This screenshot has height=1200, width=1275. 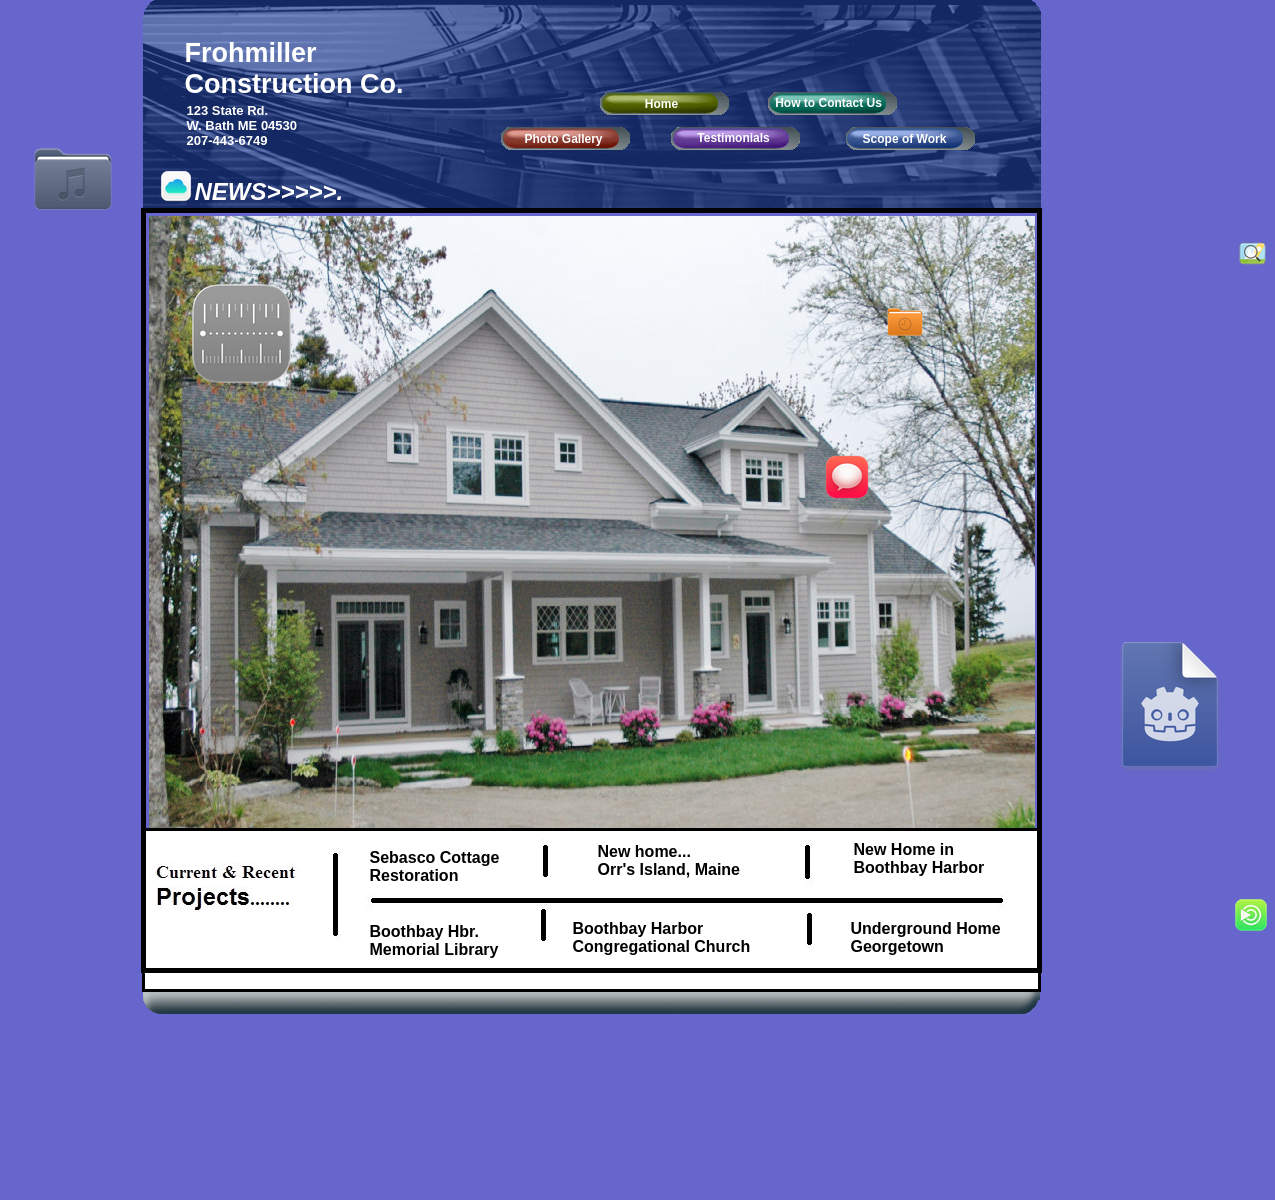 What do you see at coordinates (241, 333) in the screenshot?
I see `open the Measure app` at bounding box center [241, 333].